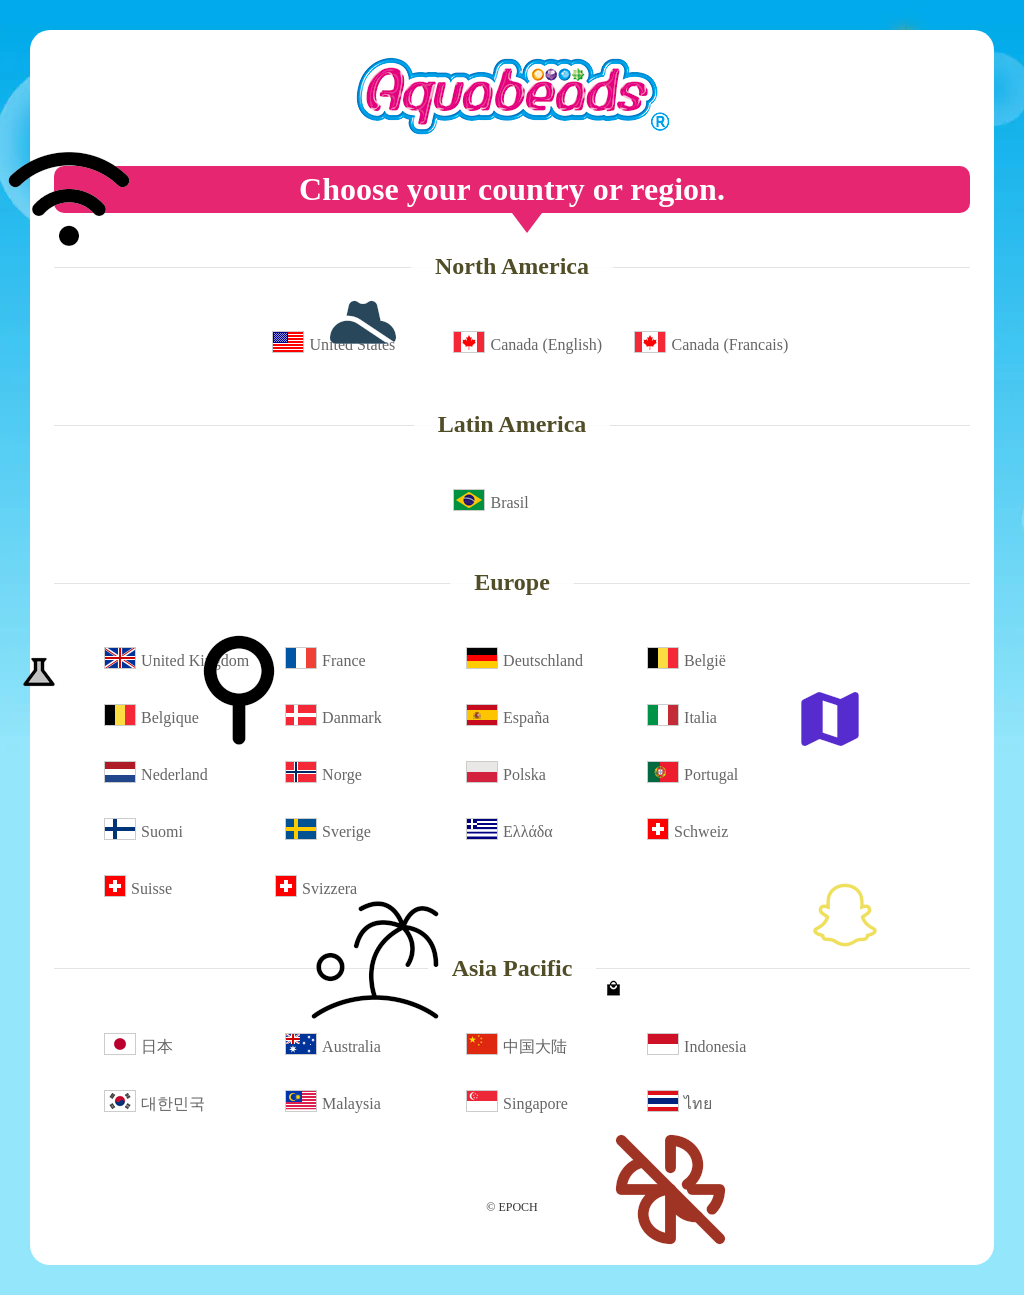 This screenshot has width=1024, height=1295. I want to click on vacation or travel mode, so click(375, 960).